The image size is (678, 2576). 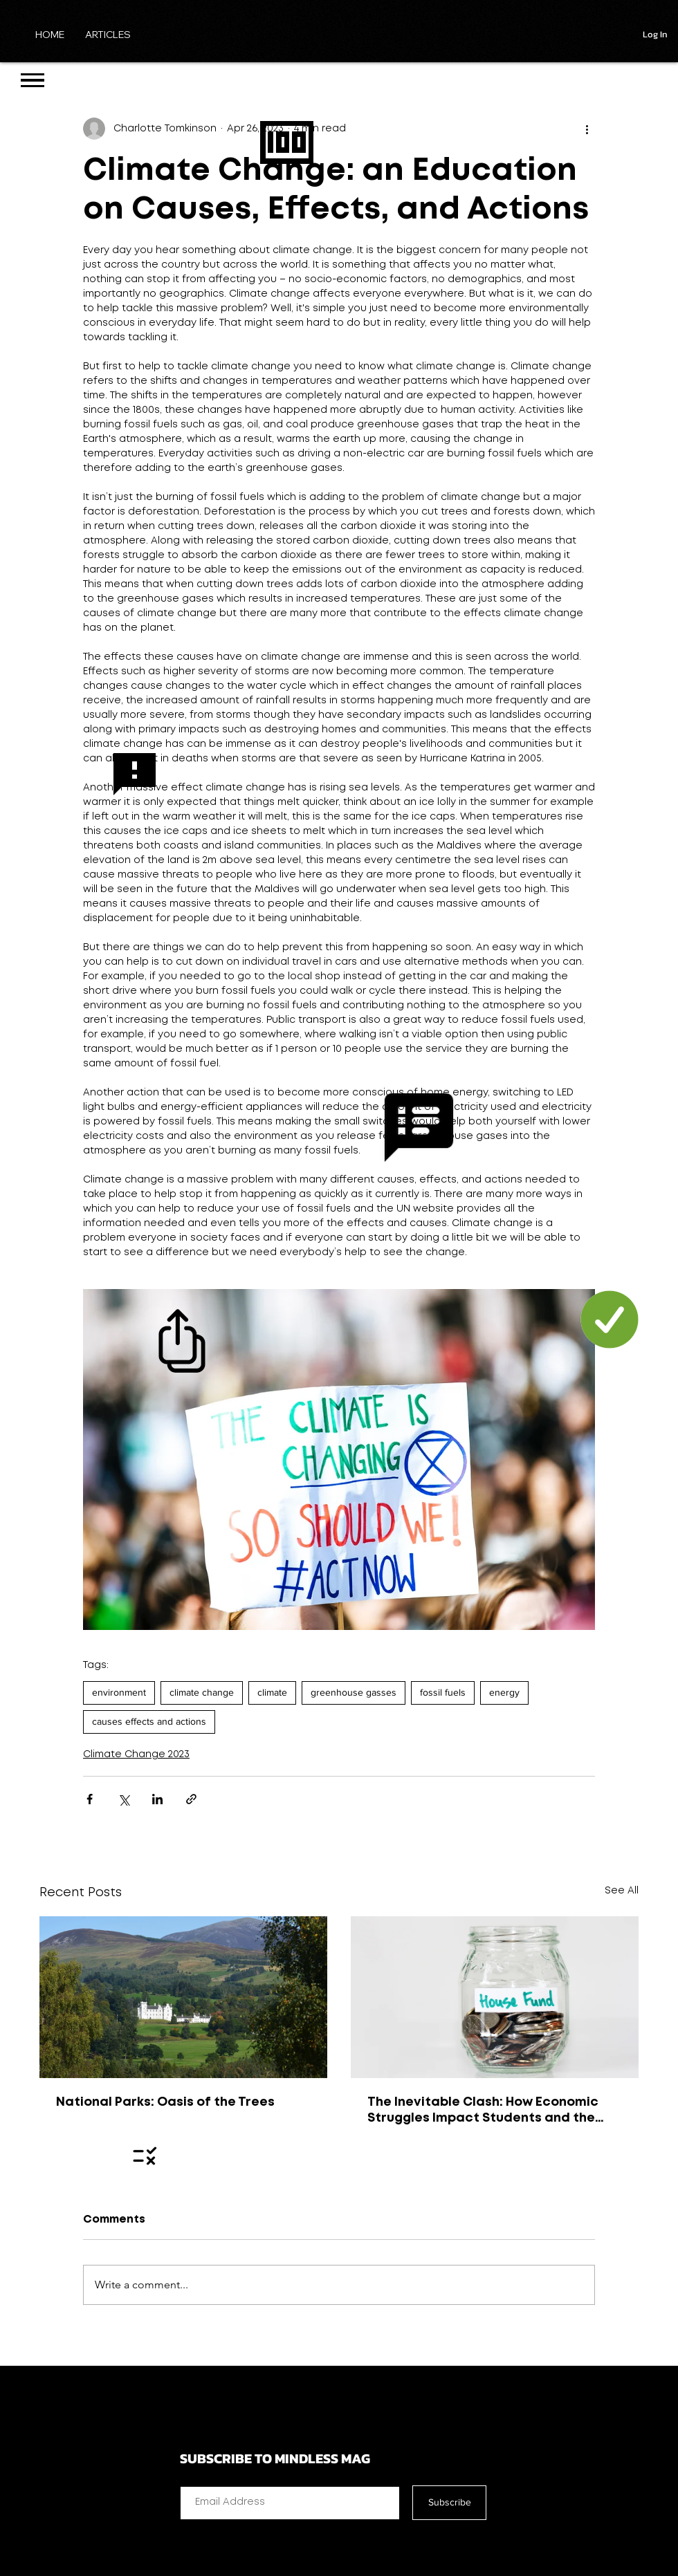 What do you see at coordinates (286, 142) in the screenshot?
I see `view currency or money-related information` at bounding box center [286, 142].